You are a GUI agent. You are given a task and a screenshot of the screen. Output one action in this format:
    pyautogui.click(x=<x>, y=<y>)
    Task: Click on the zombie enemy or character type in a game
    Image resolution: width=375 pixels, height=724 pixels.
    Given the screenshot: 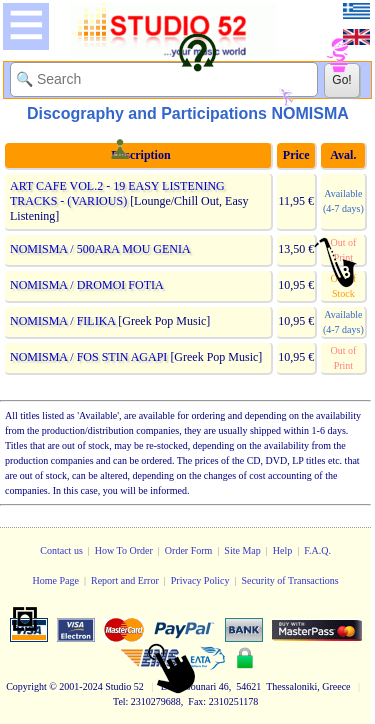 What is the action you would take?
    pyautogui.click(x=287, y=97)
    